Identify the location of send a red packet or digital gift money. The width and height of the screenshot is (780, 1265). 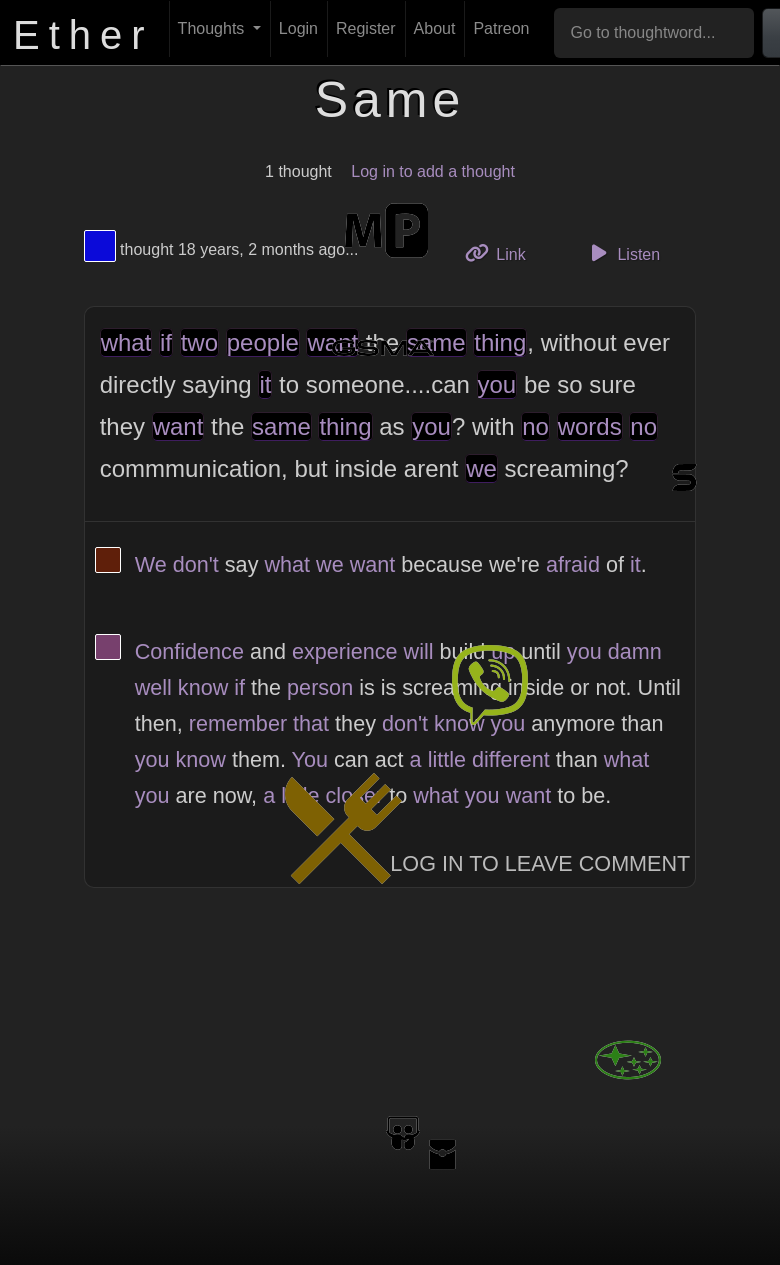
(442, 1154).